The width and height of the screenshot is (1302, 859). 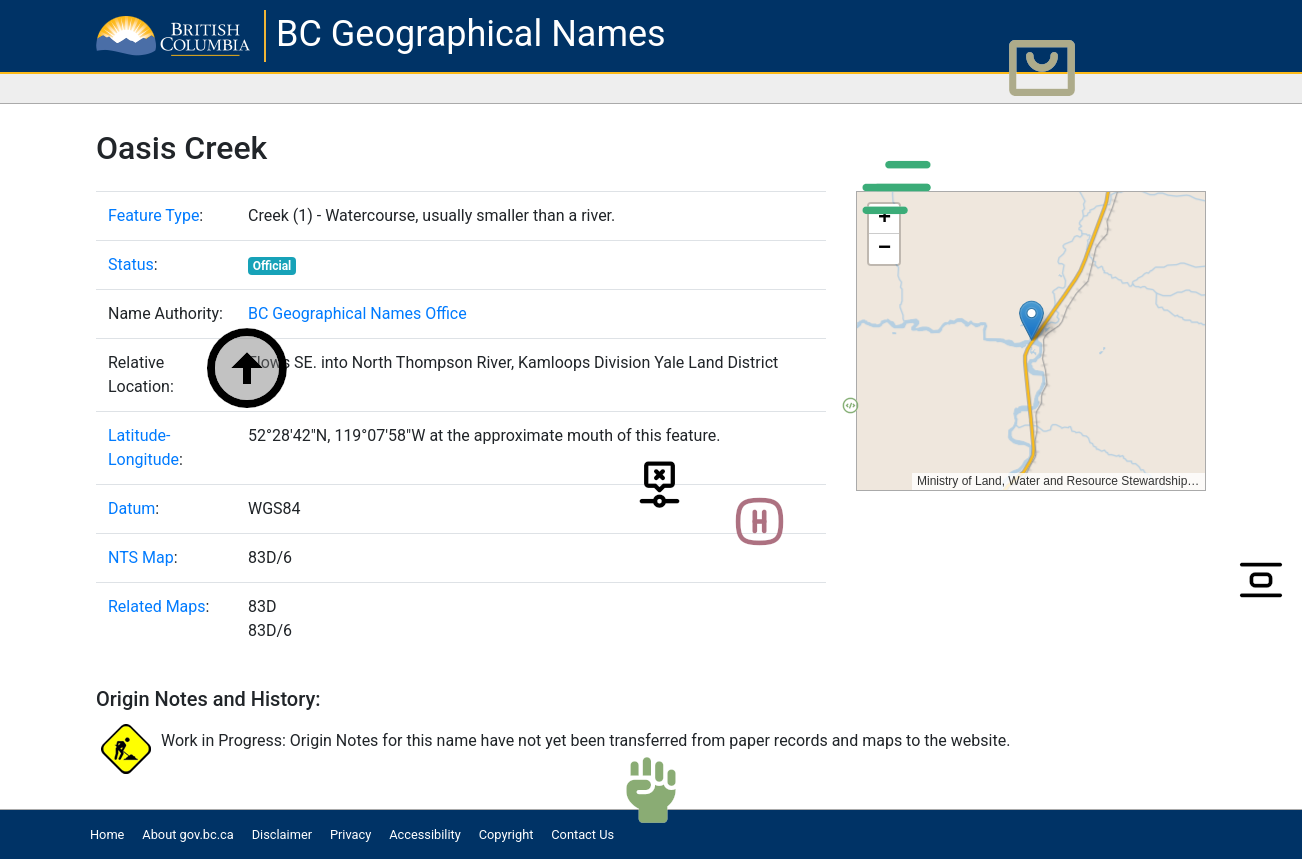 What do you see at coordinates (651, 790) in the screenshot?
I see `show solidarity or support for a cause` at bounding box center [651, 790].